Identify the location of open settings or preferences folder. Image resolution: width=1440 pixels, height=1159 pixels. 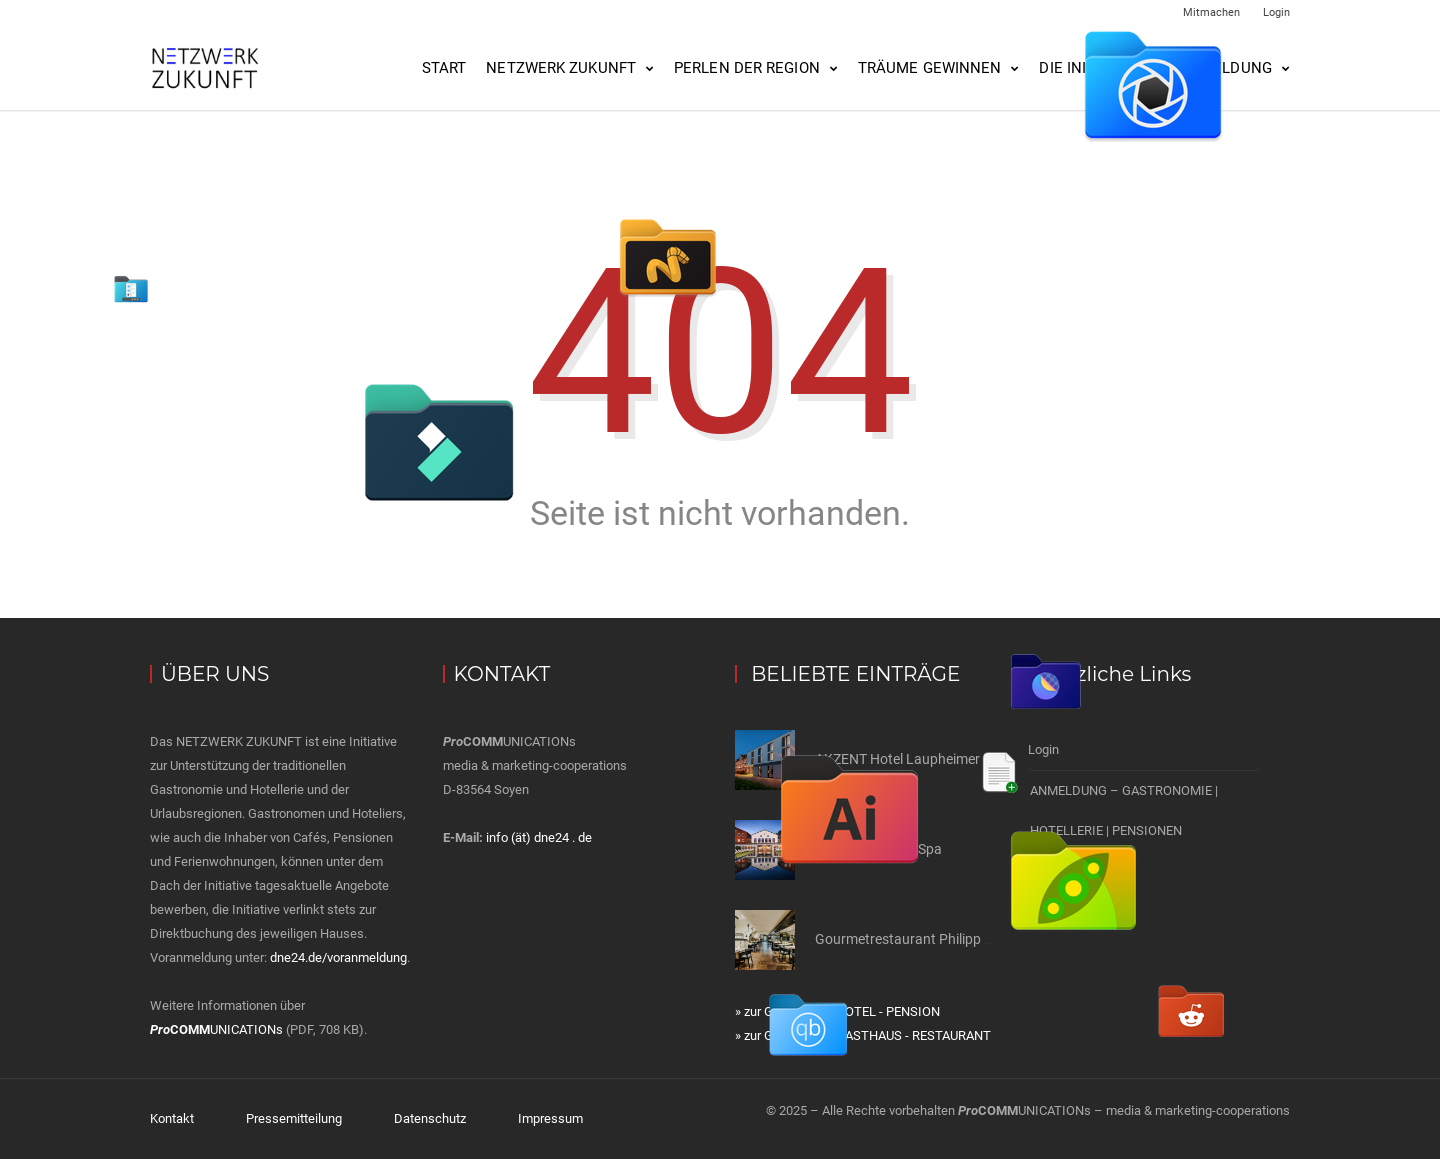
(131, 290).